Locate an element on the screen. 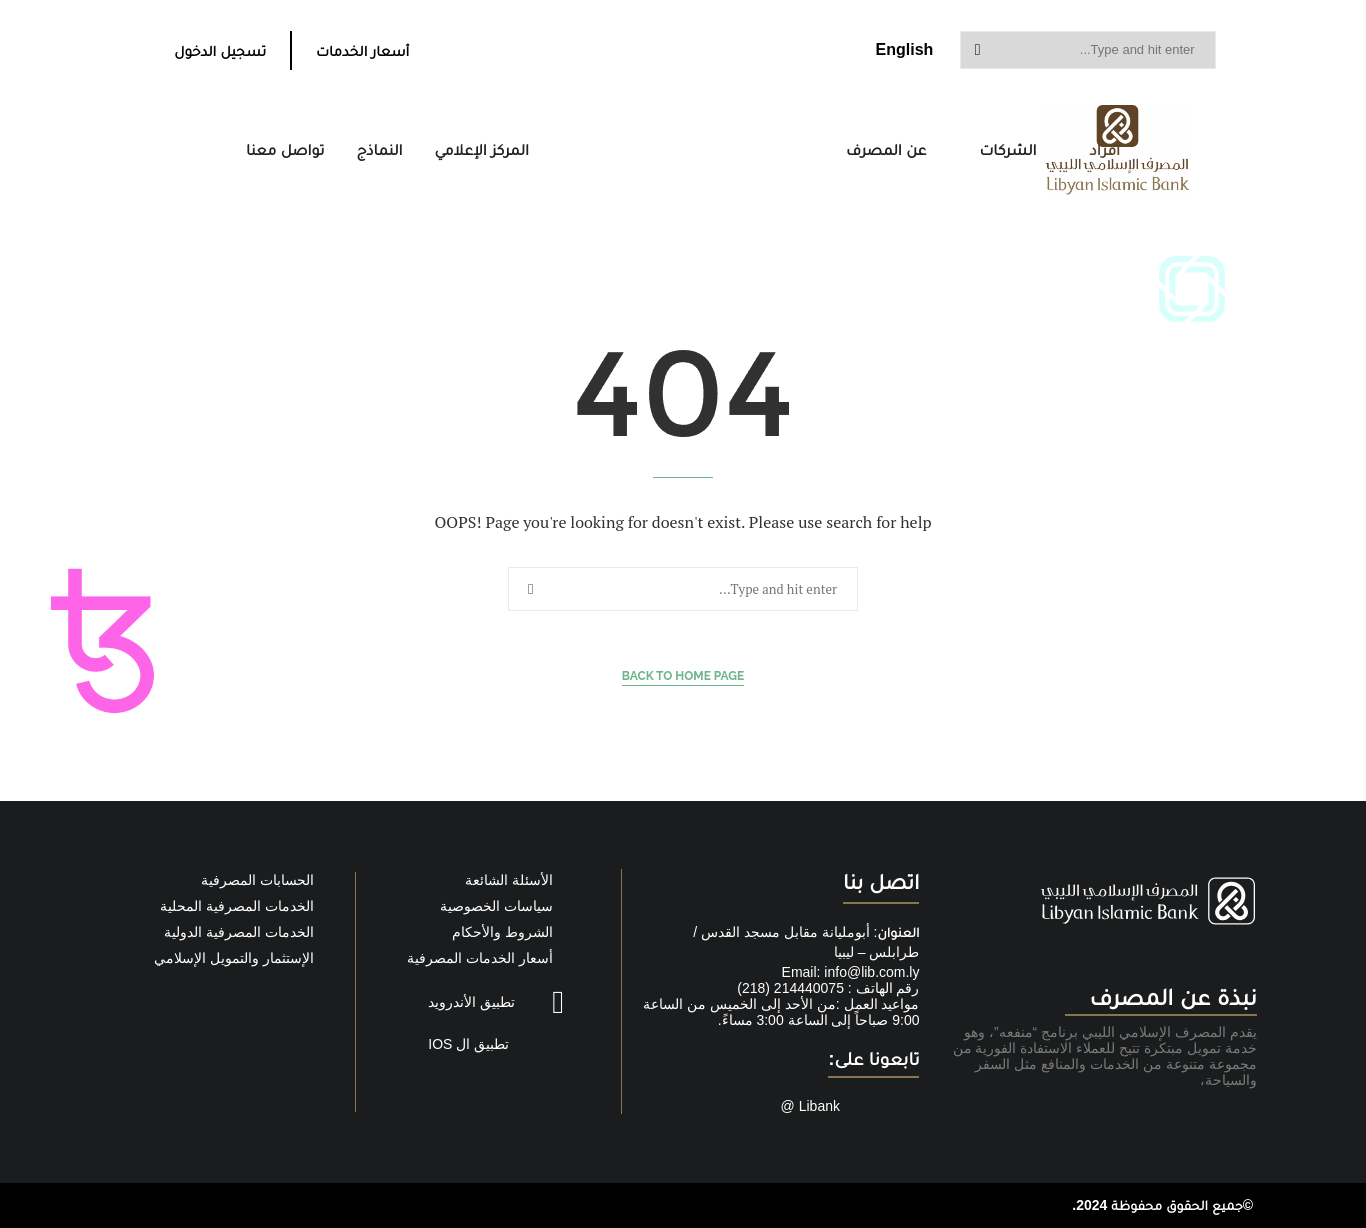 Image resolution: width=1366 pixels, height=1228 pixels. tezos (XTZ) cryptocurrency logo is located at coordinates (102, 637).